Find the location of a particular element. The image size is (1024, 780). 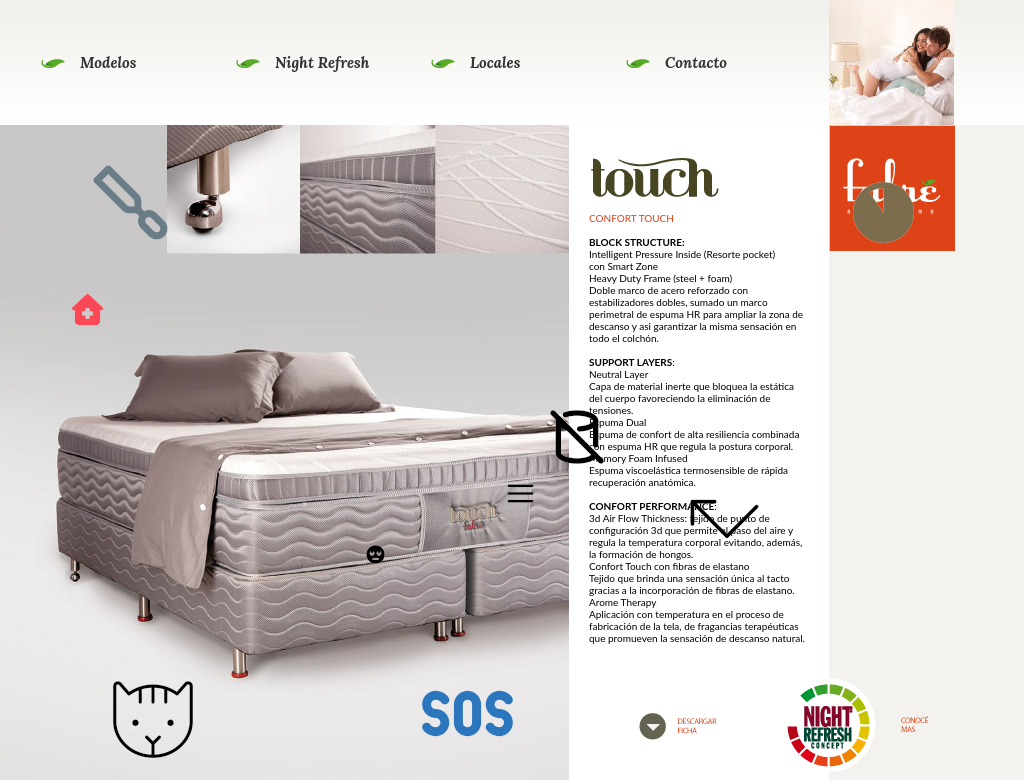

database or storage unavailable is located at coordinates (577, 437).